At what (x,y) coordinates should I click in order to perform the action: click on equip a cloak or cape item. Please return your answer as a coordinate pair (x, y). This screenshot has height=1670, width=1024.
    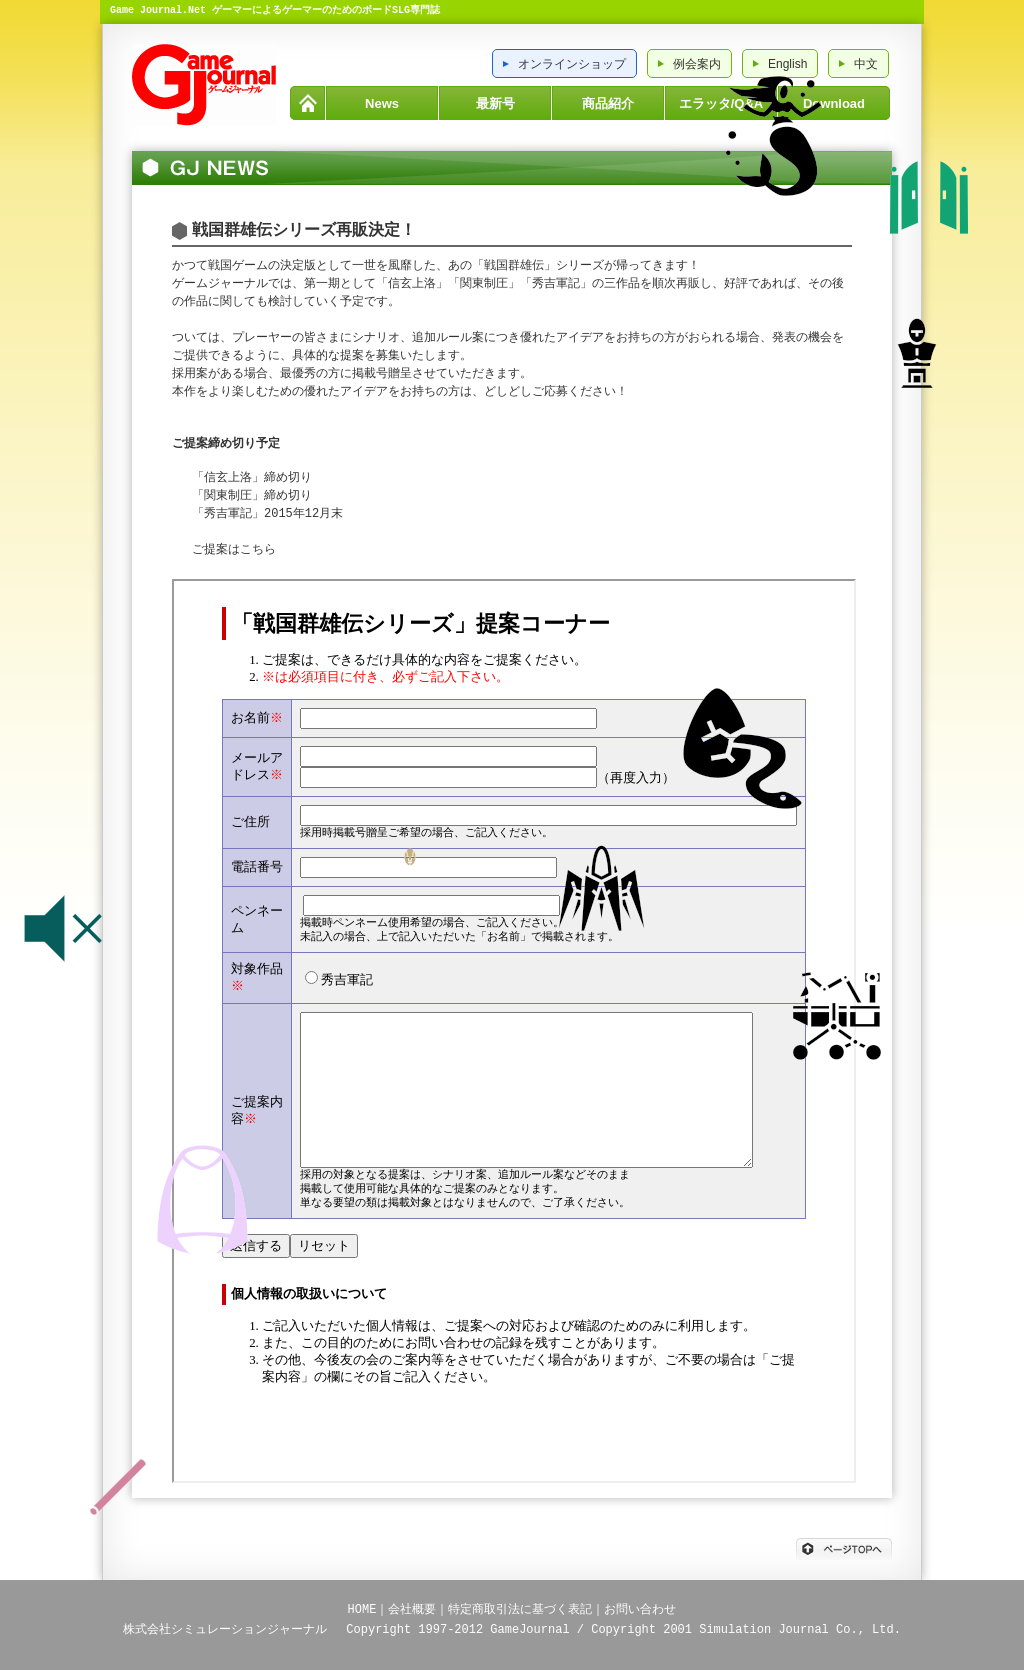
    Looking at the image, I should click on (202, 1199).